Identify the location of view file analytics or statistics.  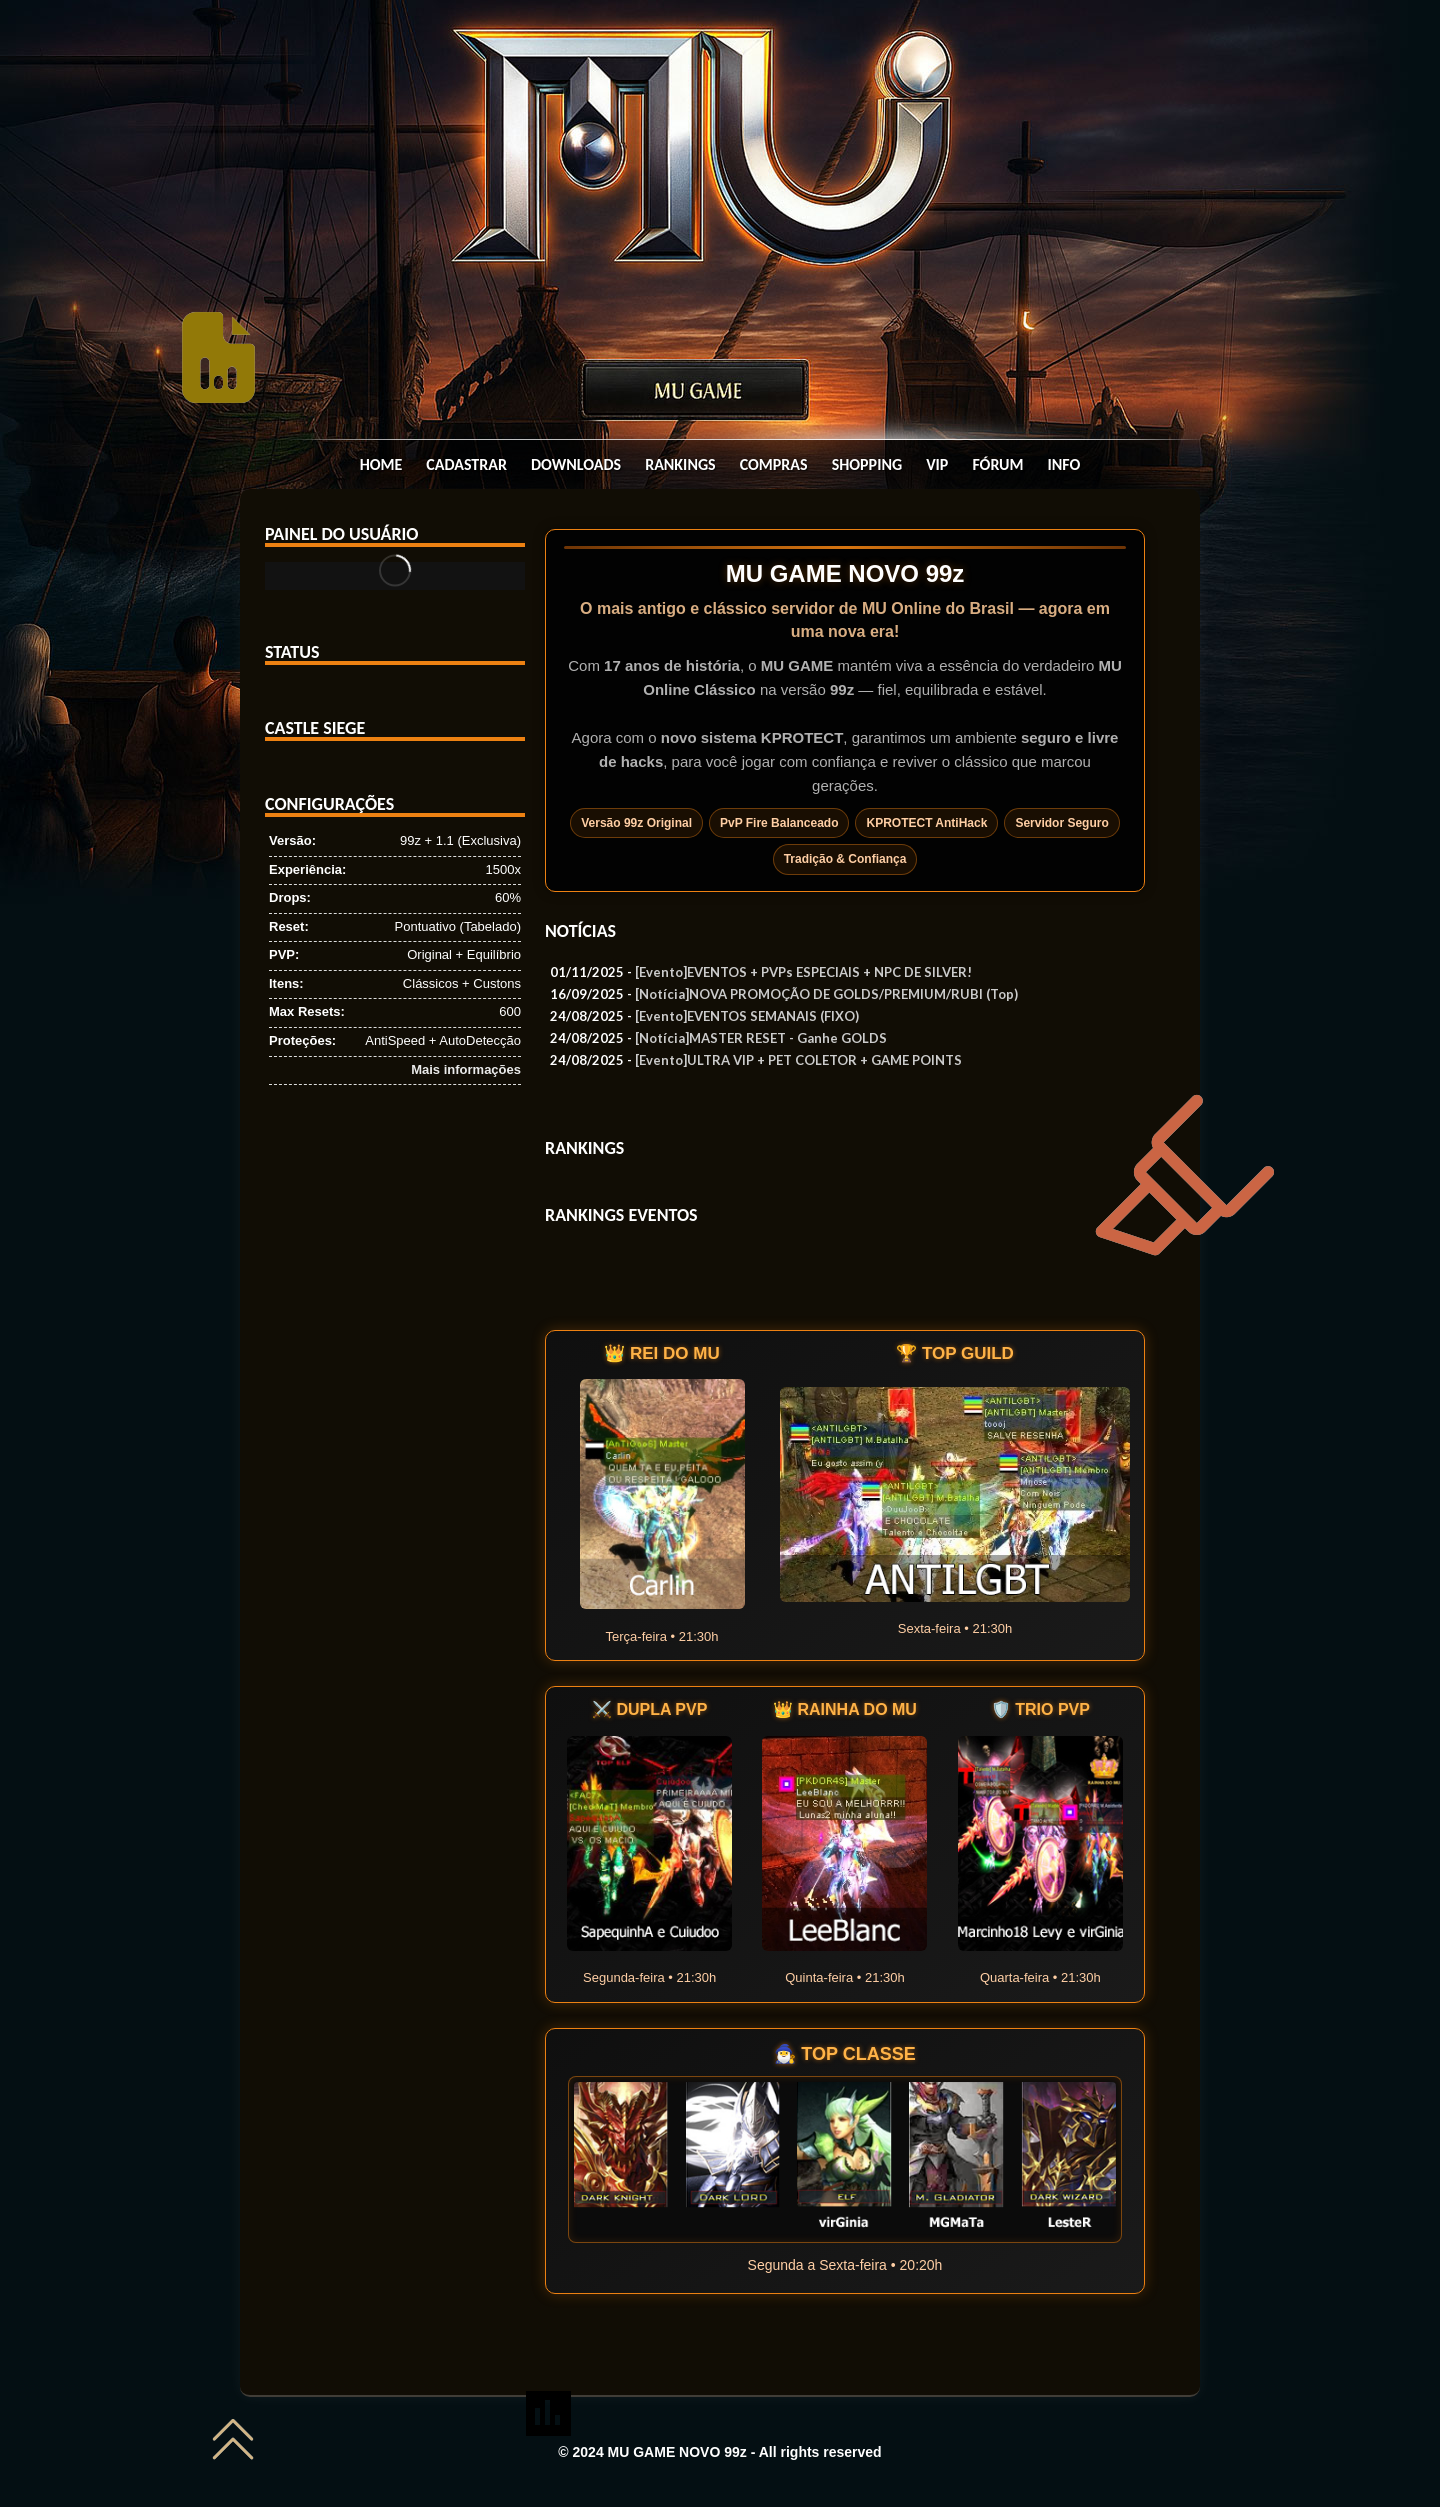
(218, 357).